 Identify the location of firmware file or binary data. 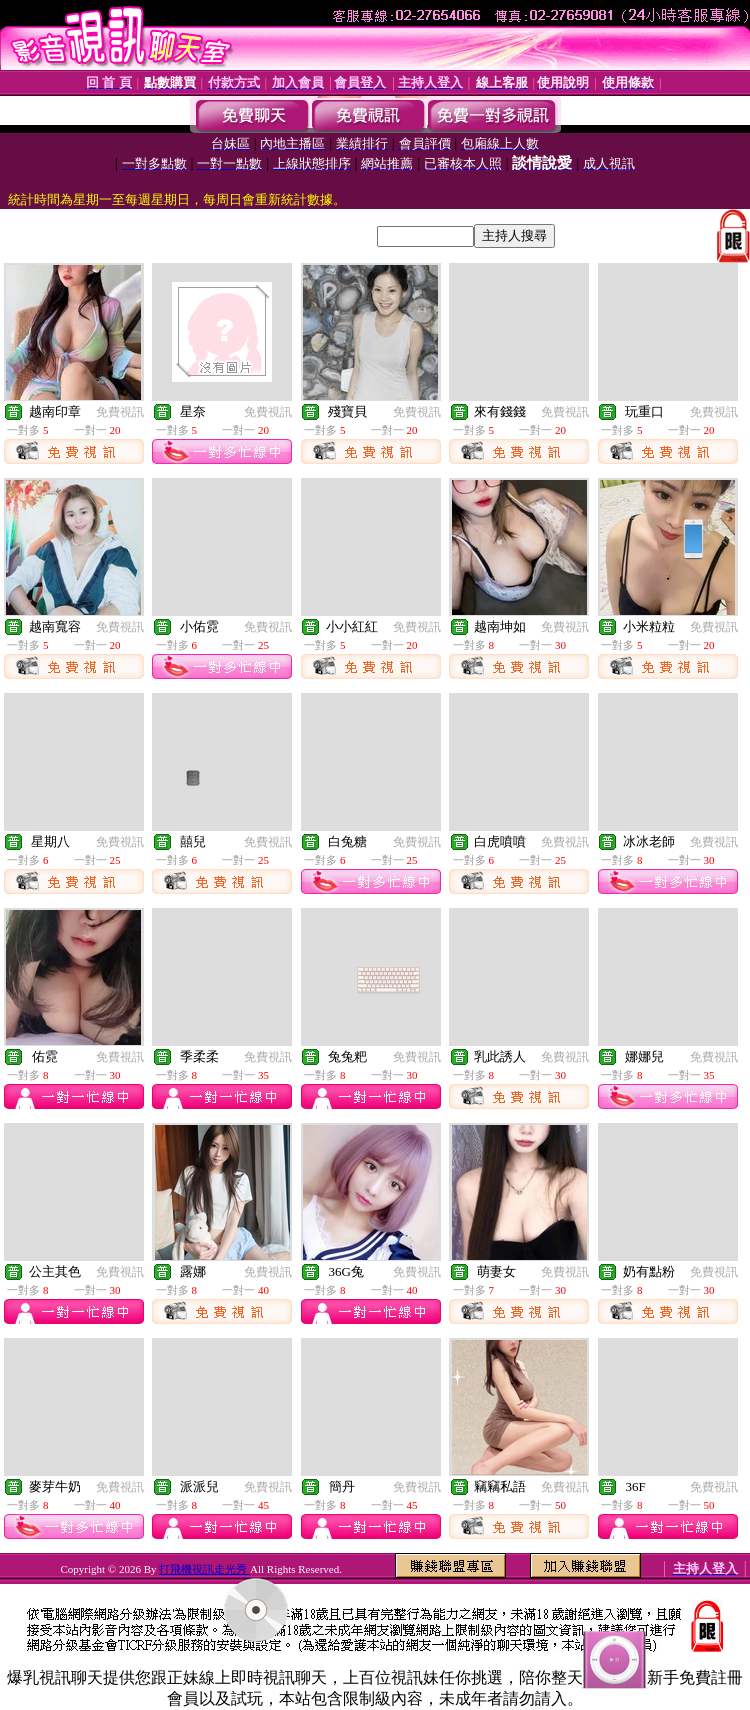
(193, 778).